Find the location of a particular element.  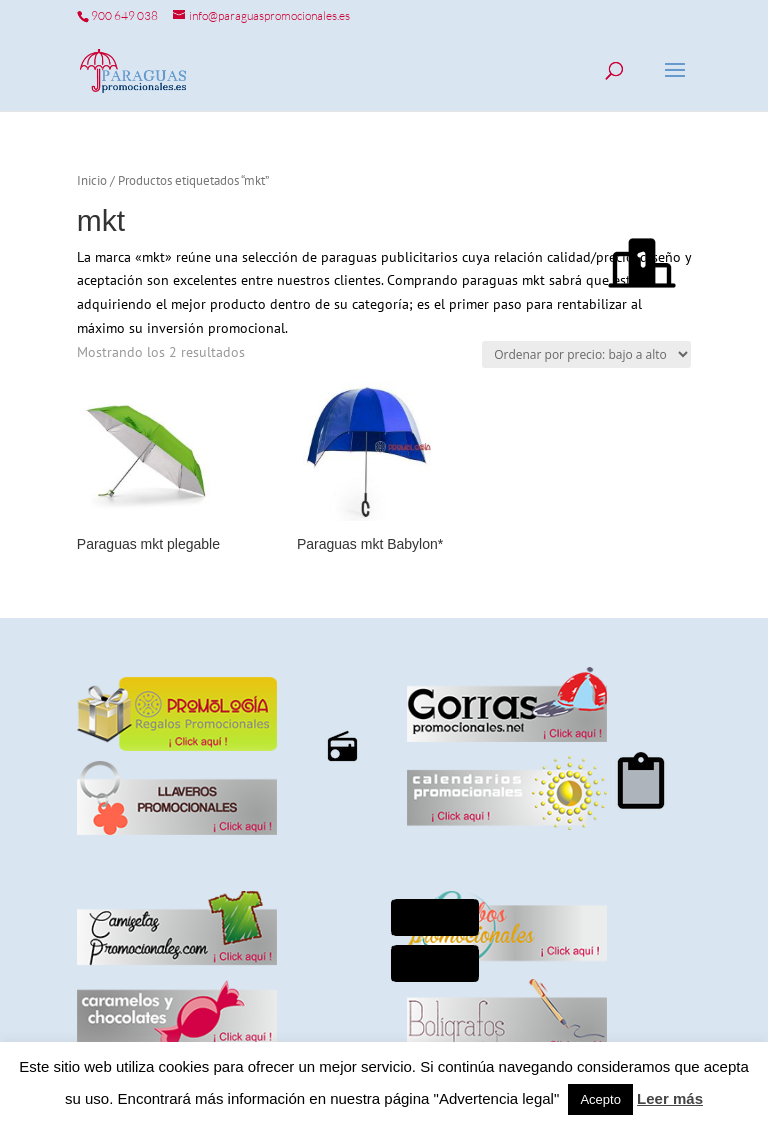

view agenda or list layout is located at coordinates (437, 940).